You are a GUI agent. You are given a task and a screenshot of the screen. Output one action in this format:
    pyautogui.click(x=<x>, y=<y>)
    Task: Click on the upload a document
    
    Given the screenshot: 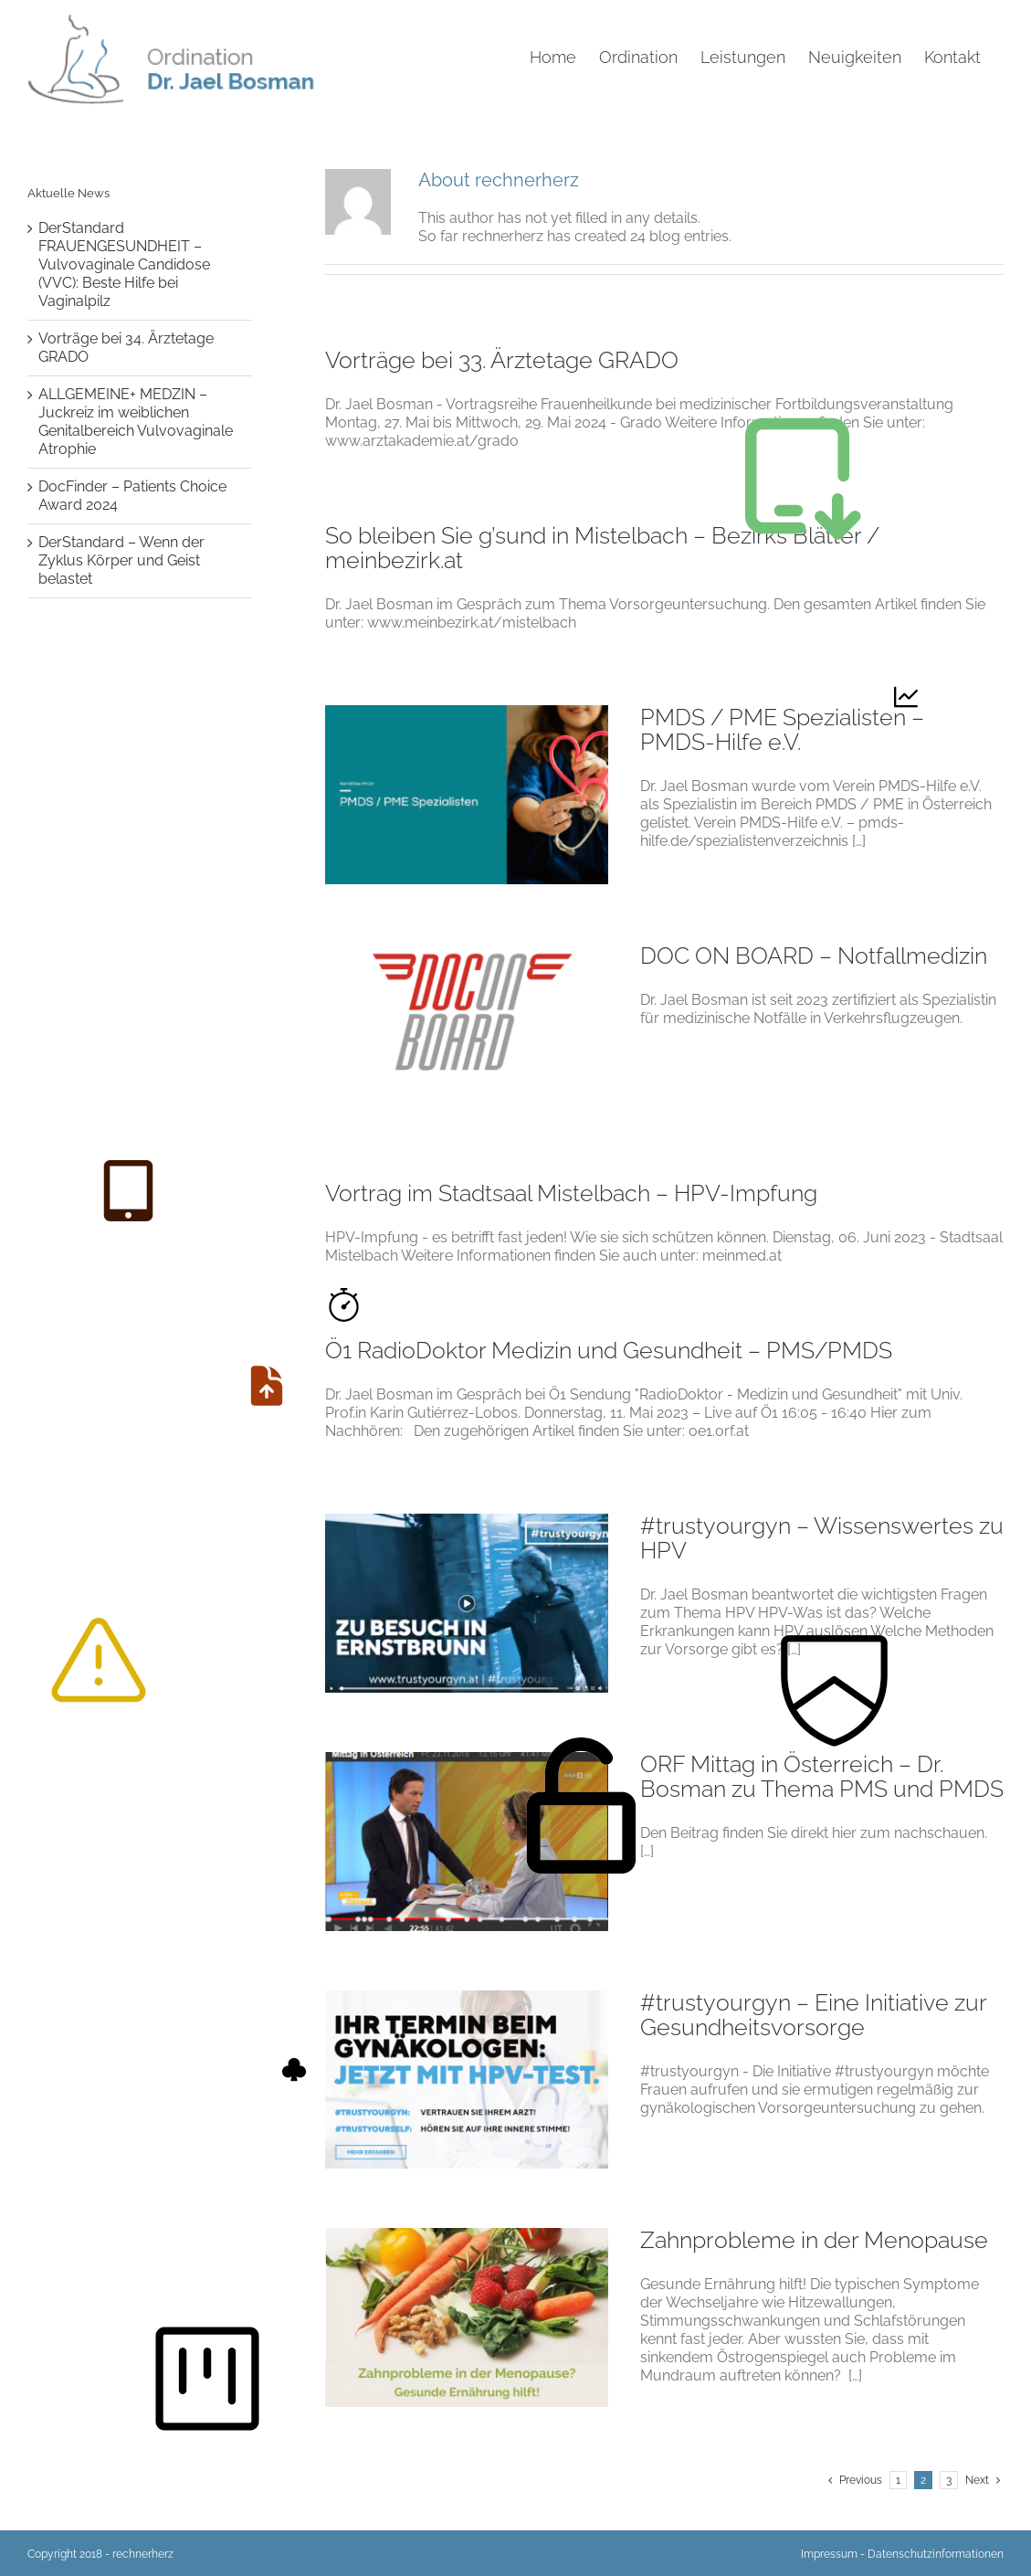 What is the action you would take?
    pyautogui.click(x=267, y=1386)
    